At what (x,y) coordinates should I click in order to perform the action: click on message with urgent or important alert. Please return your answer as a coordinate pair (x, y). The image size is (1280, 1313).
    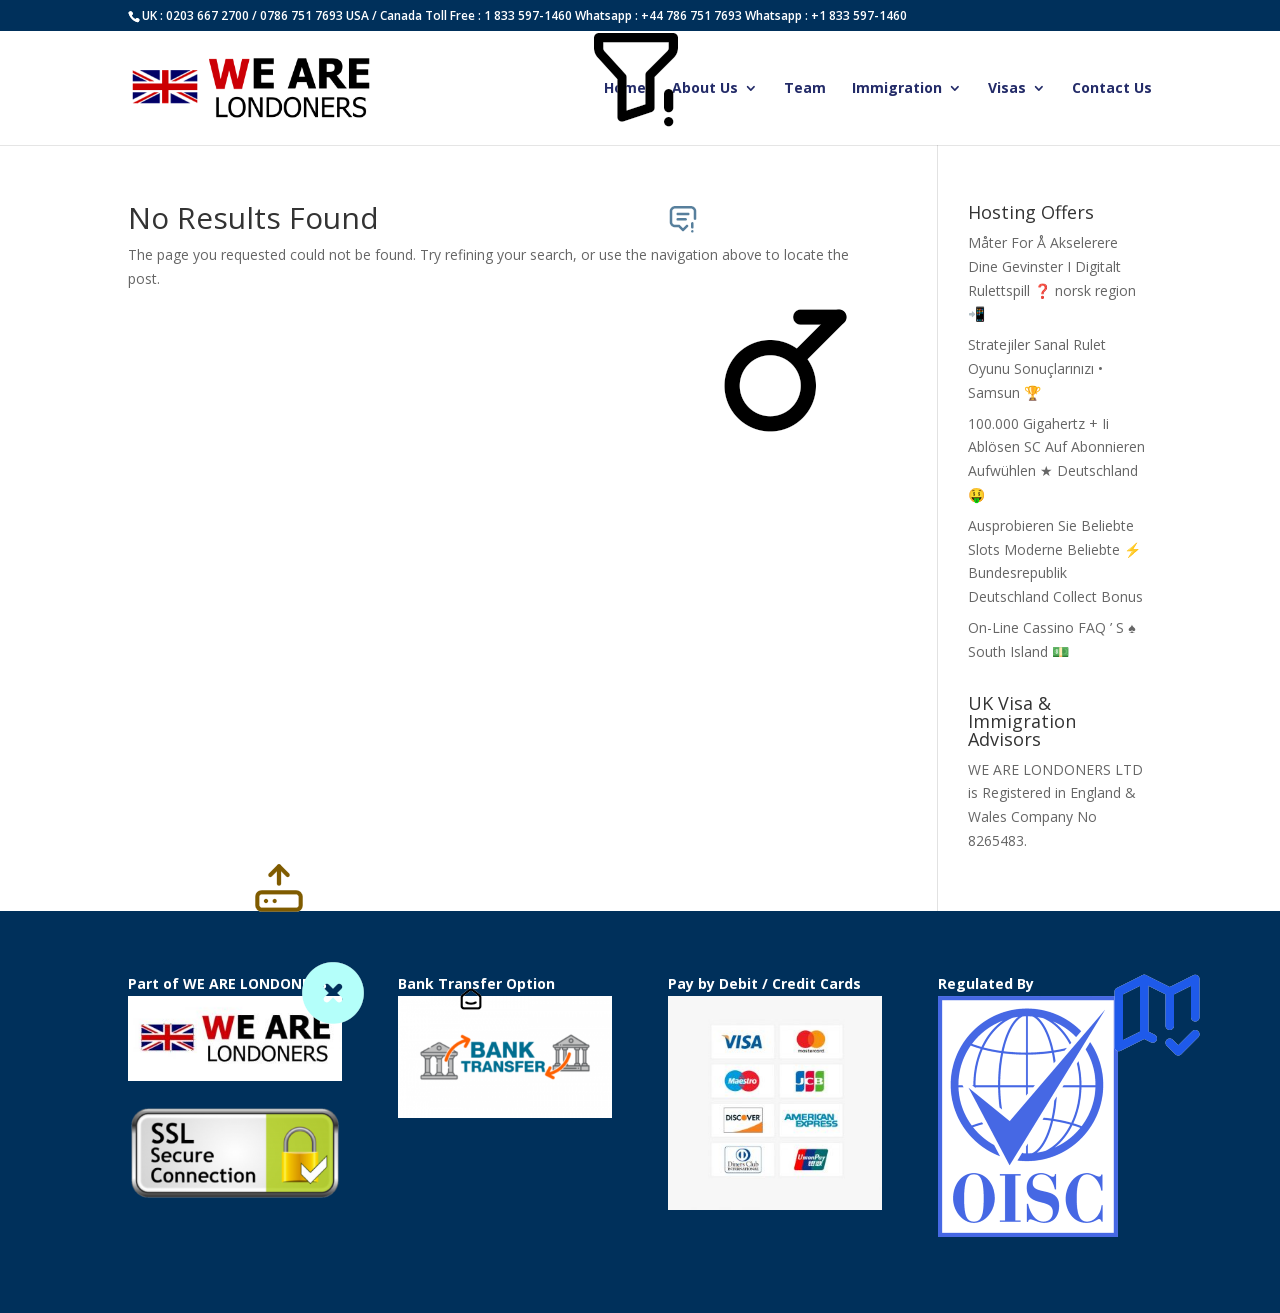
    Looking at the image, I should click on (683, 218).